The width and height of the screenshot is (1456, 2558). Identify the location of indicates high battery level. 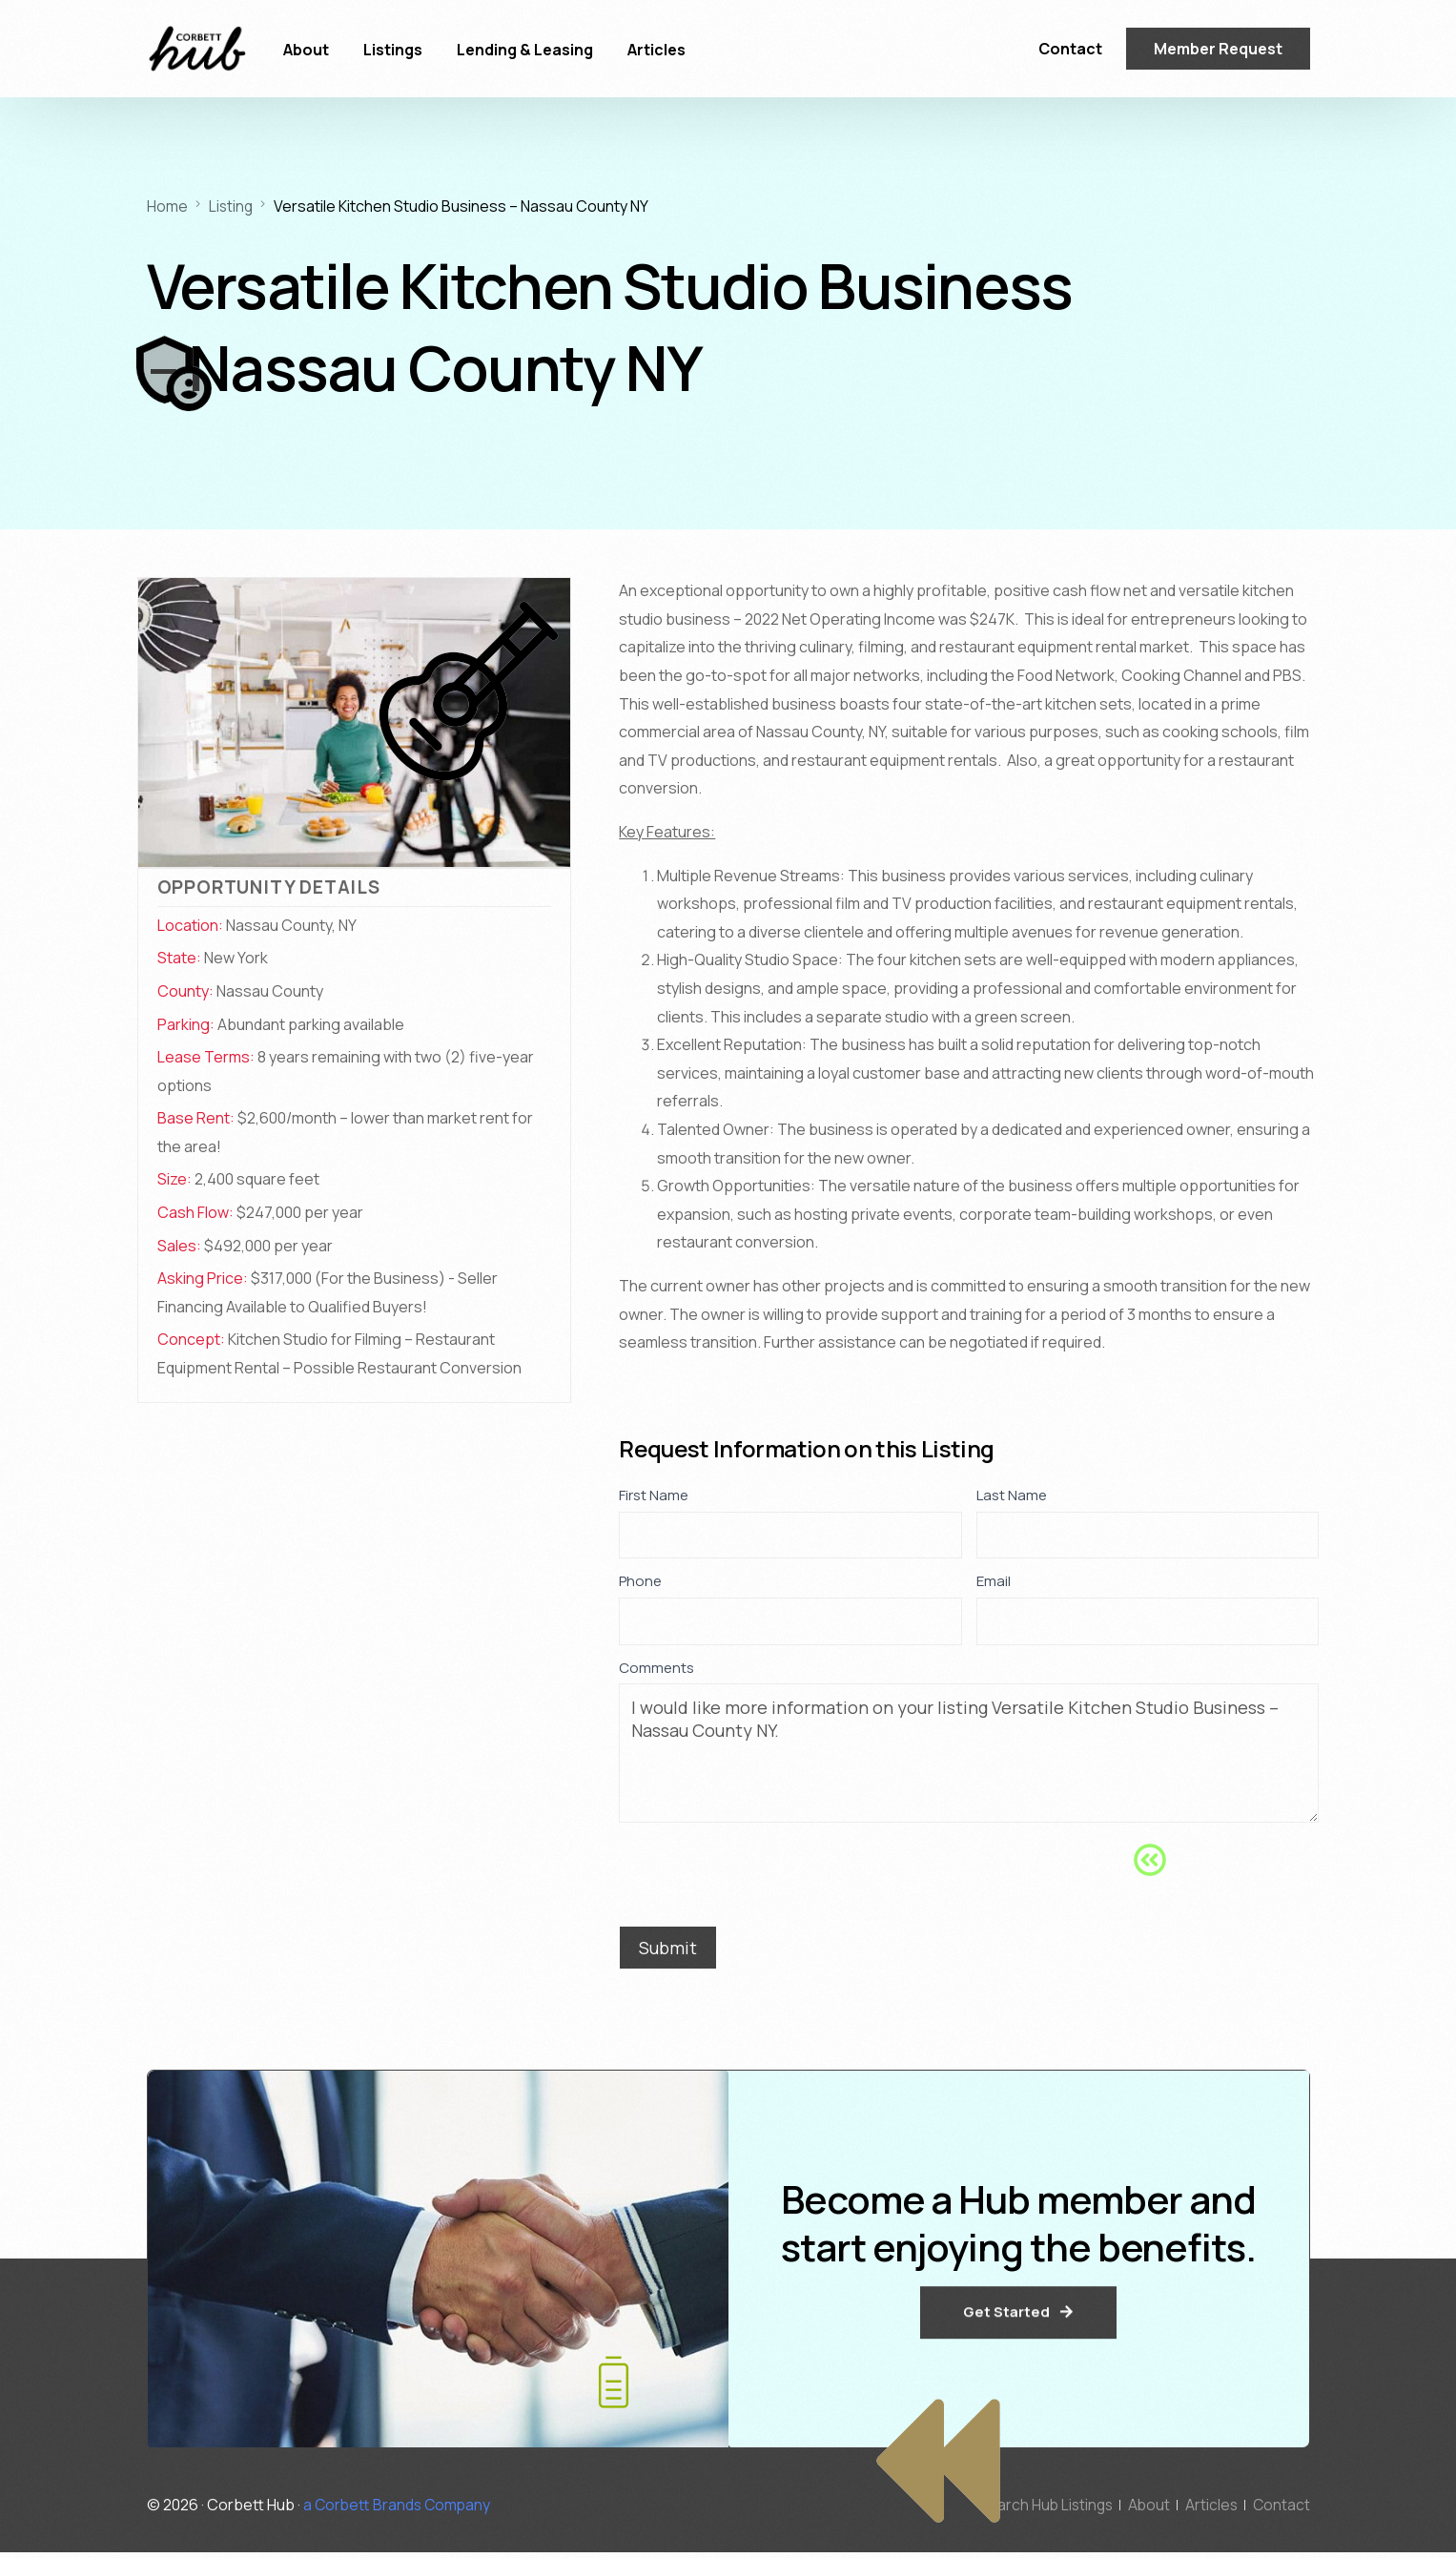
(613, 2383).